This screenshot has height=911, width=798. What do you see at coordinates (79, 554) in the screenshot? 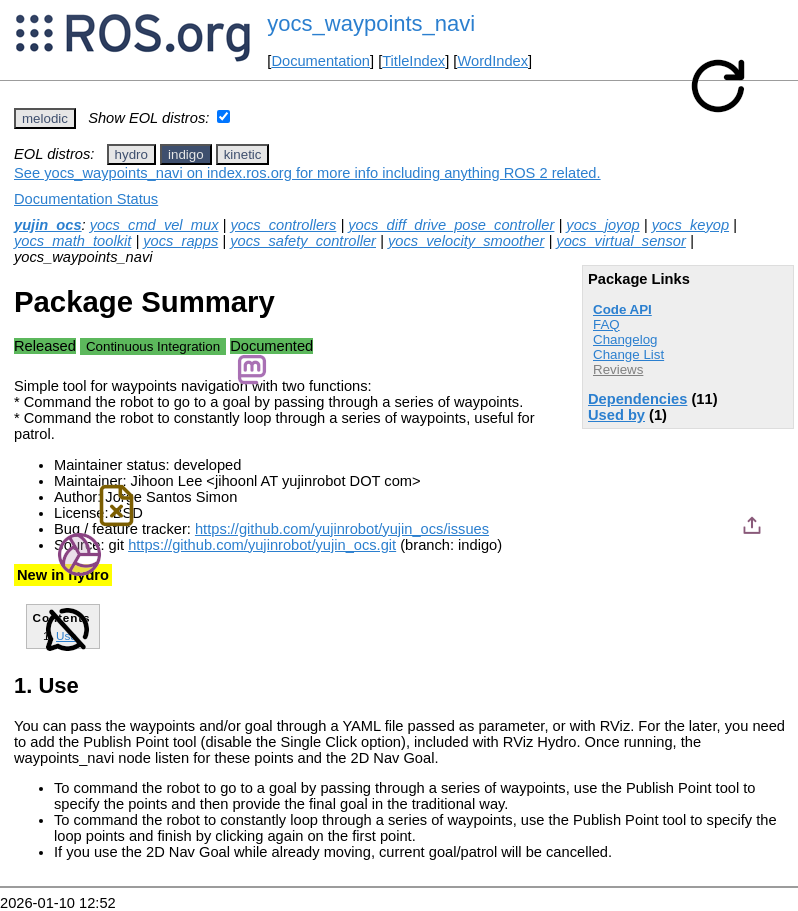
I see `access volleyball or beach sports content` at bounding box center [79, 554].